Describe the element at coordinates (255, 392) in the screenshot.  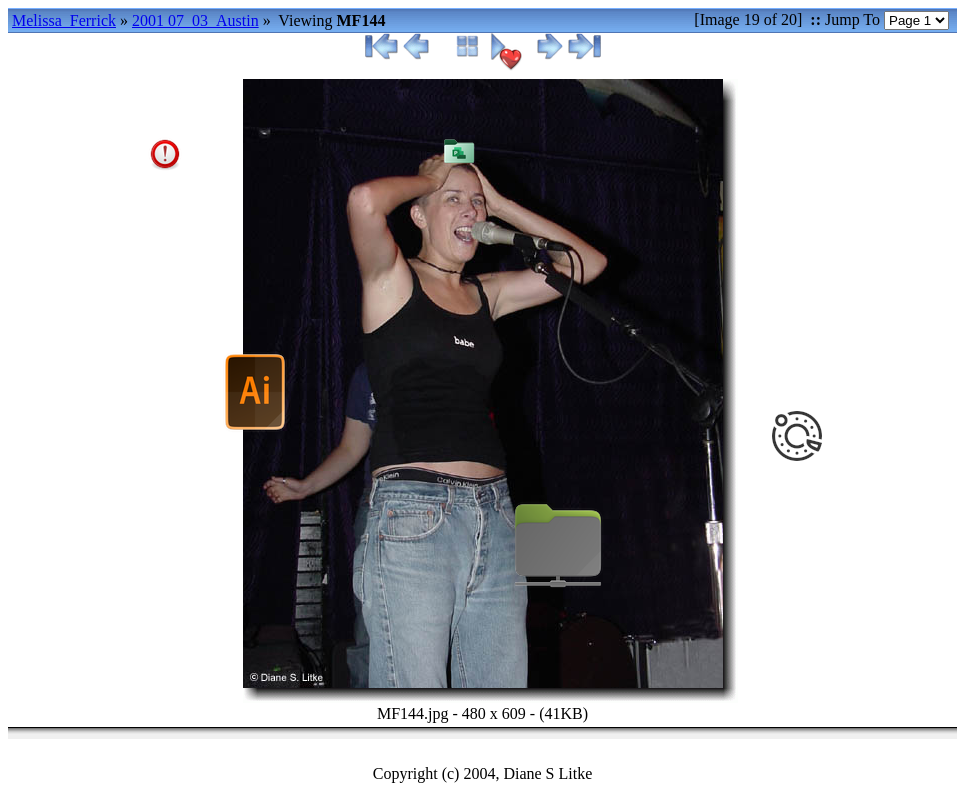
I see `open an Adobe Illustrator file` at that location.